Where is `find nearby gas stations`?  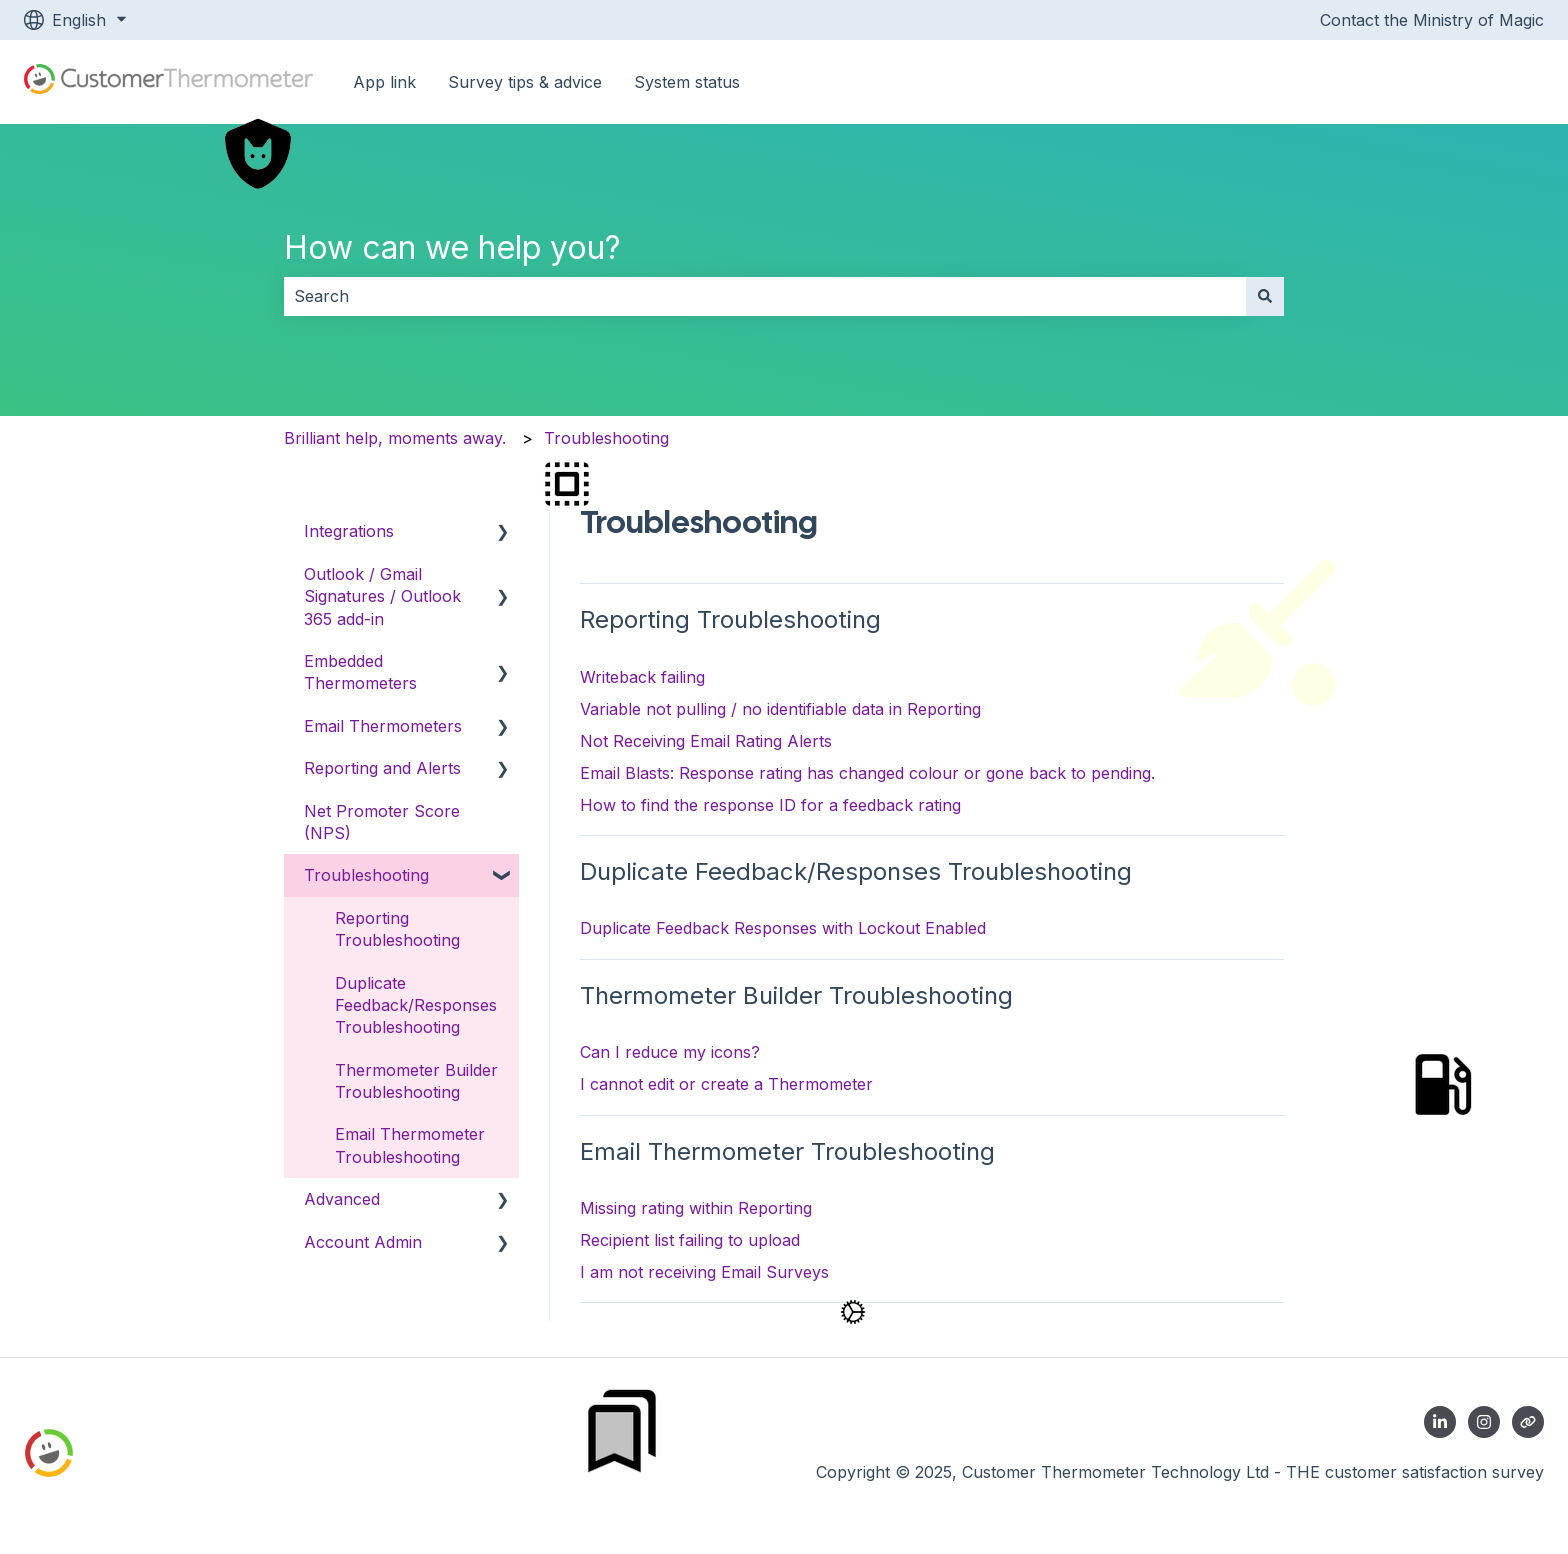
find nearby gas stations is located at coordinates (1442, 1084).